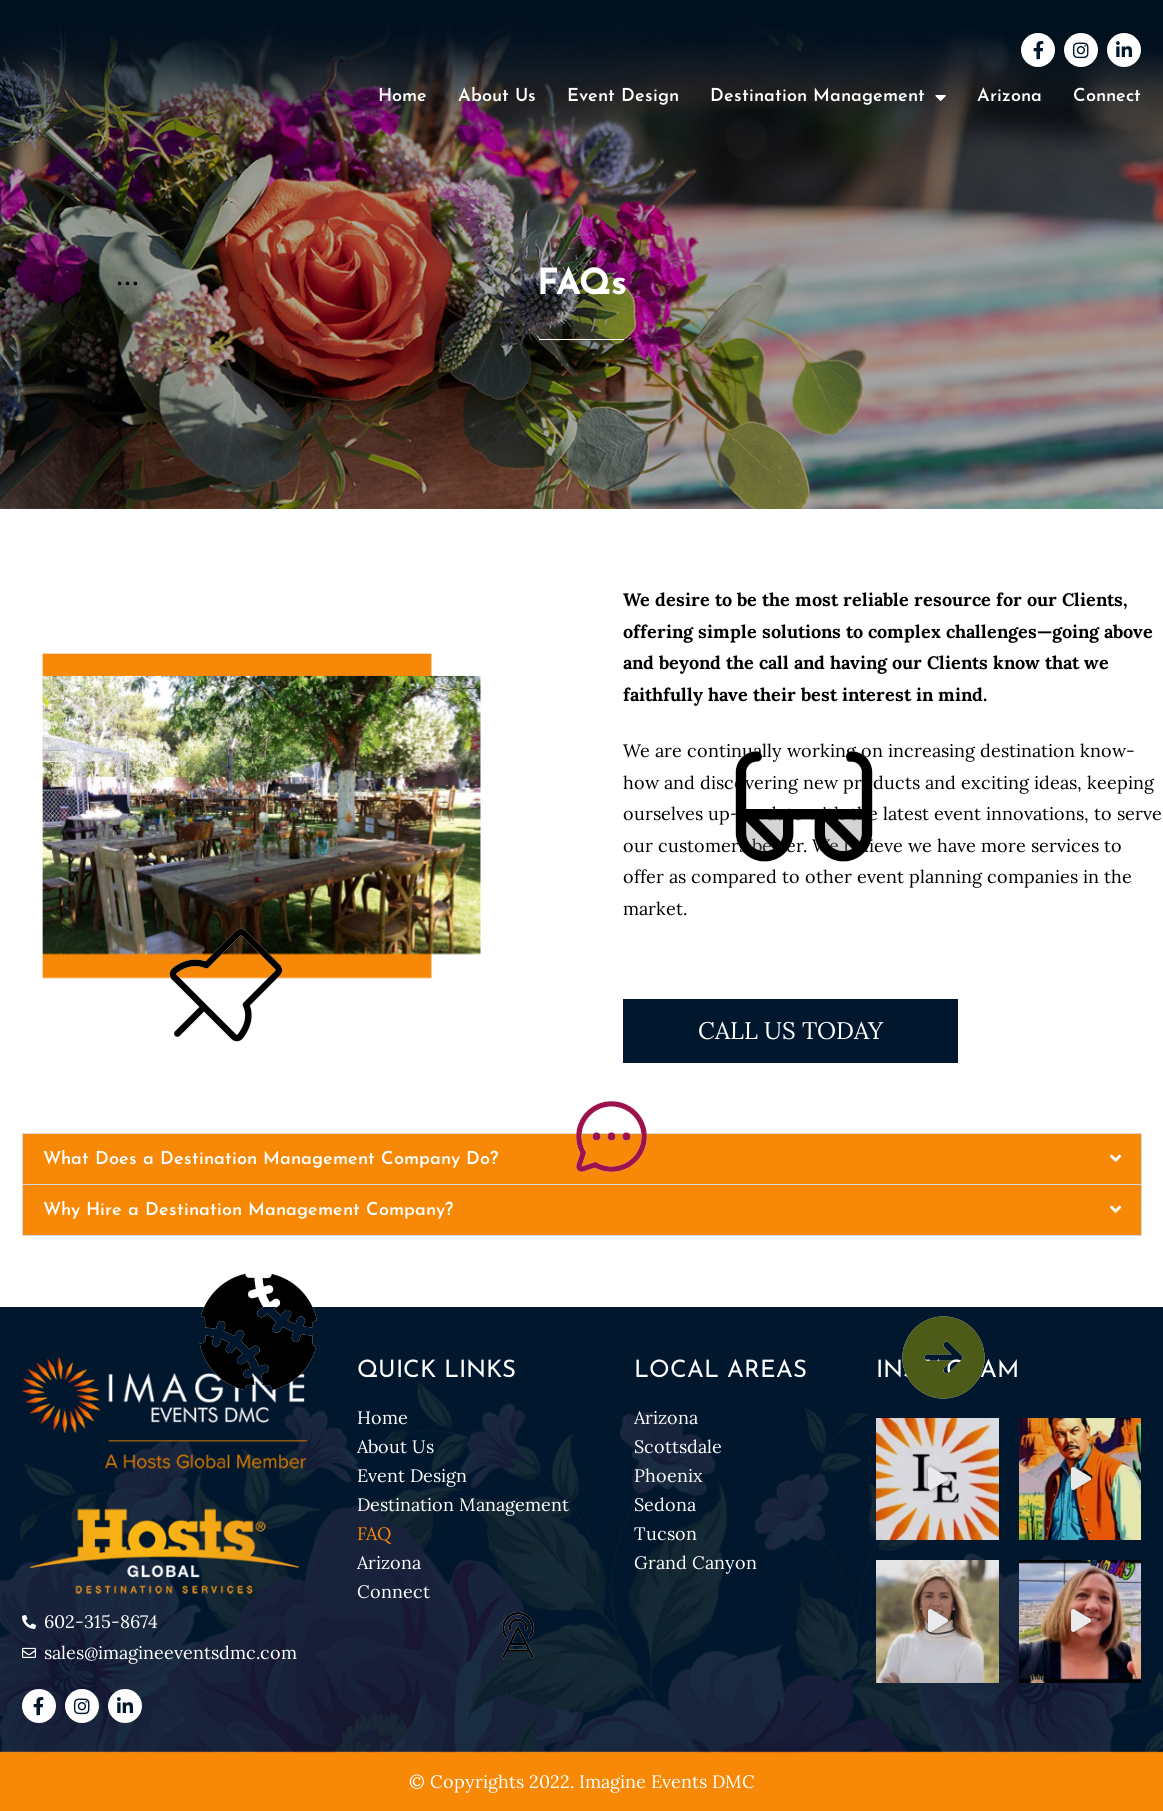  I want to click on access more options or actions, so click(127, 283).